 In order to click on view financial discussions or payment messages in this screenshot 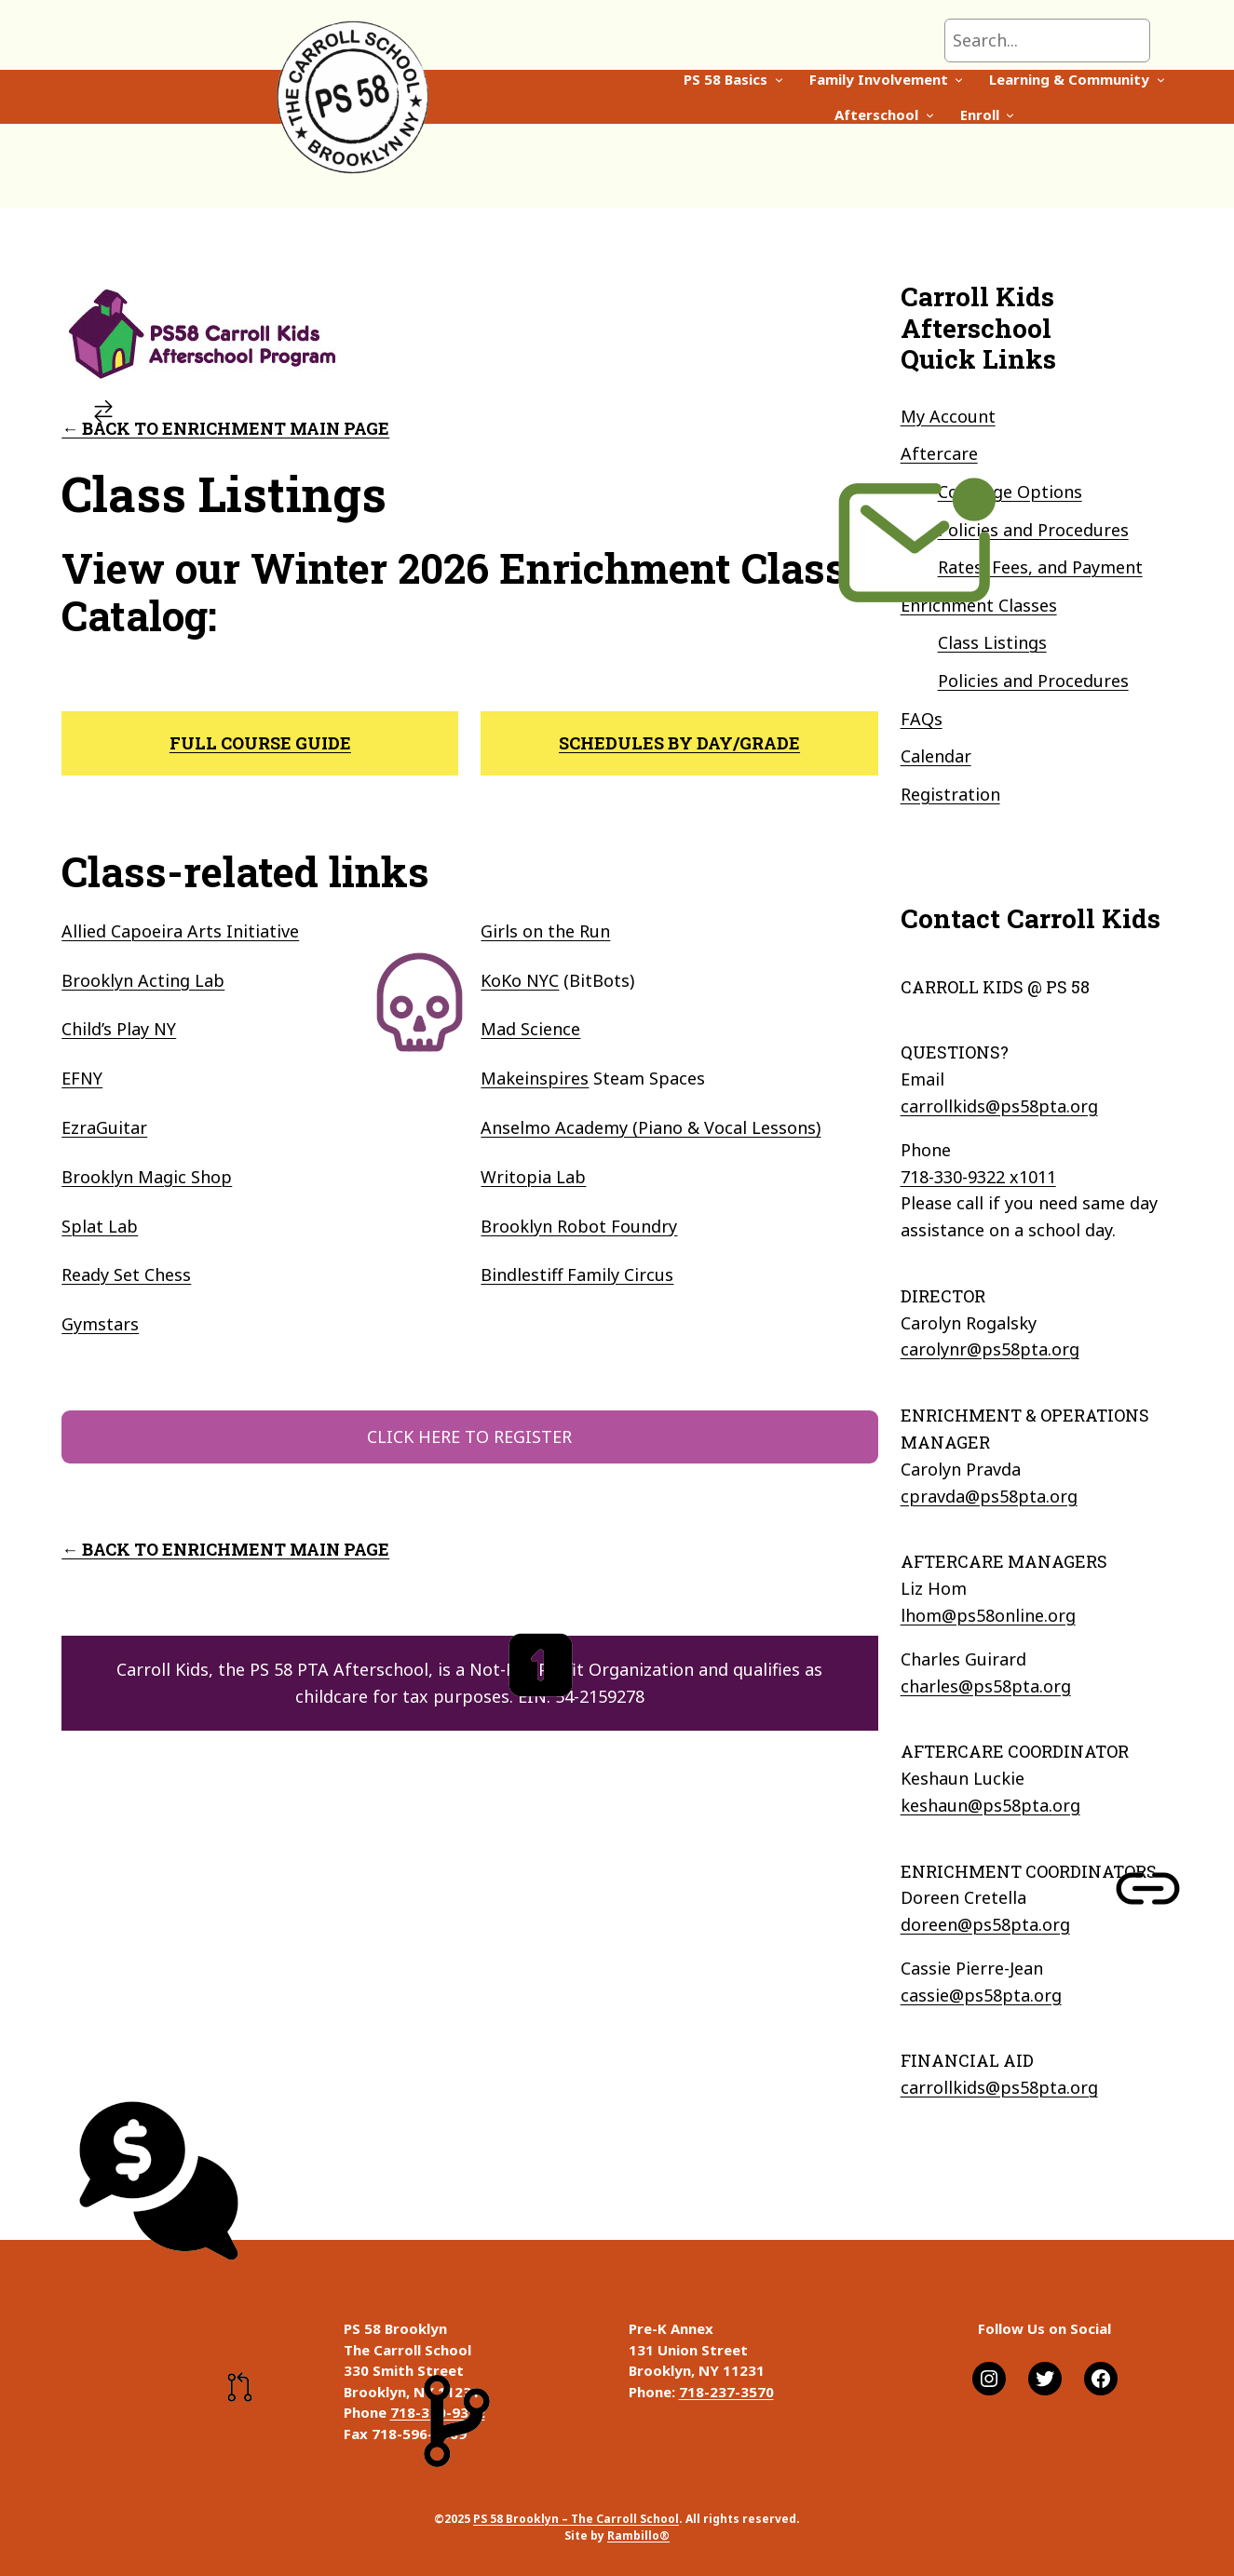, I will do `click(158, 2180)`.